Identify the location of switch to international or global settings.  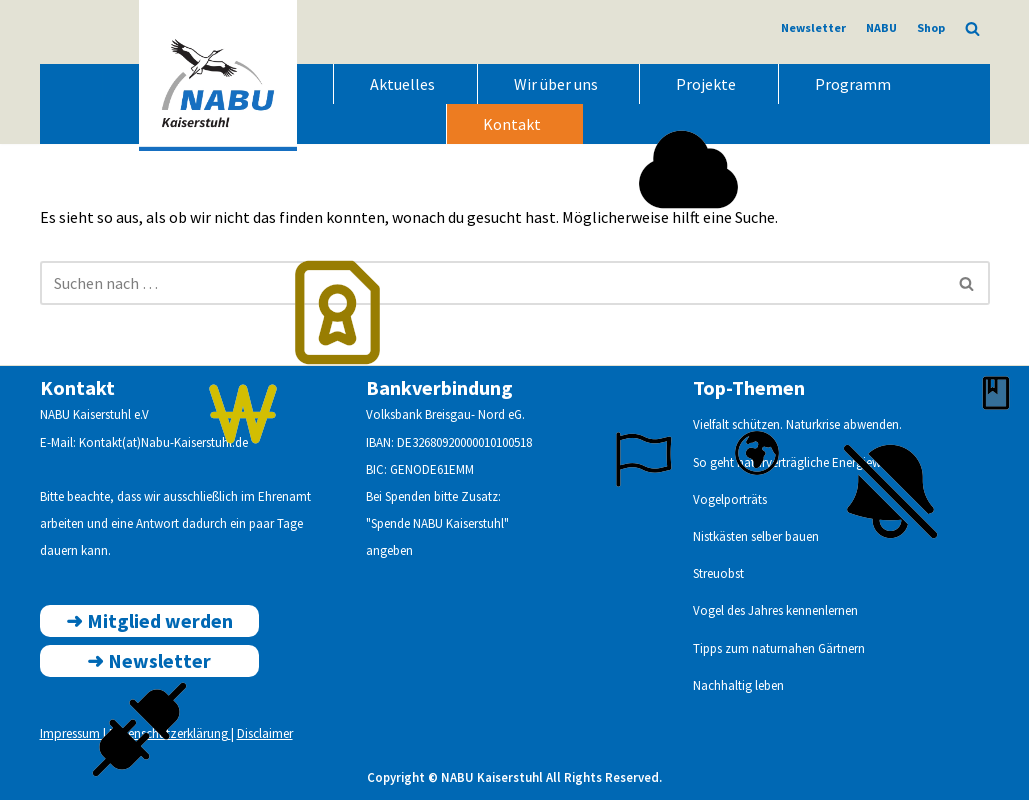
(757, 453).